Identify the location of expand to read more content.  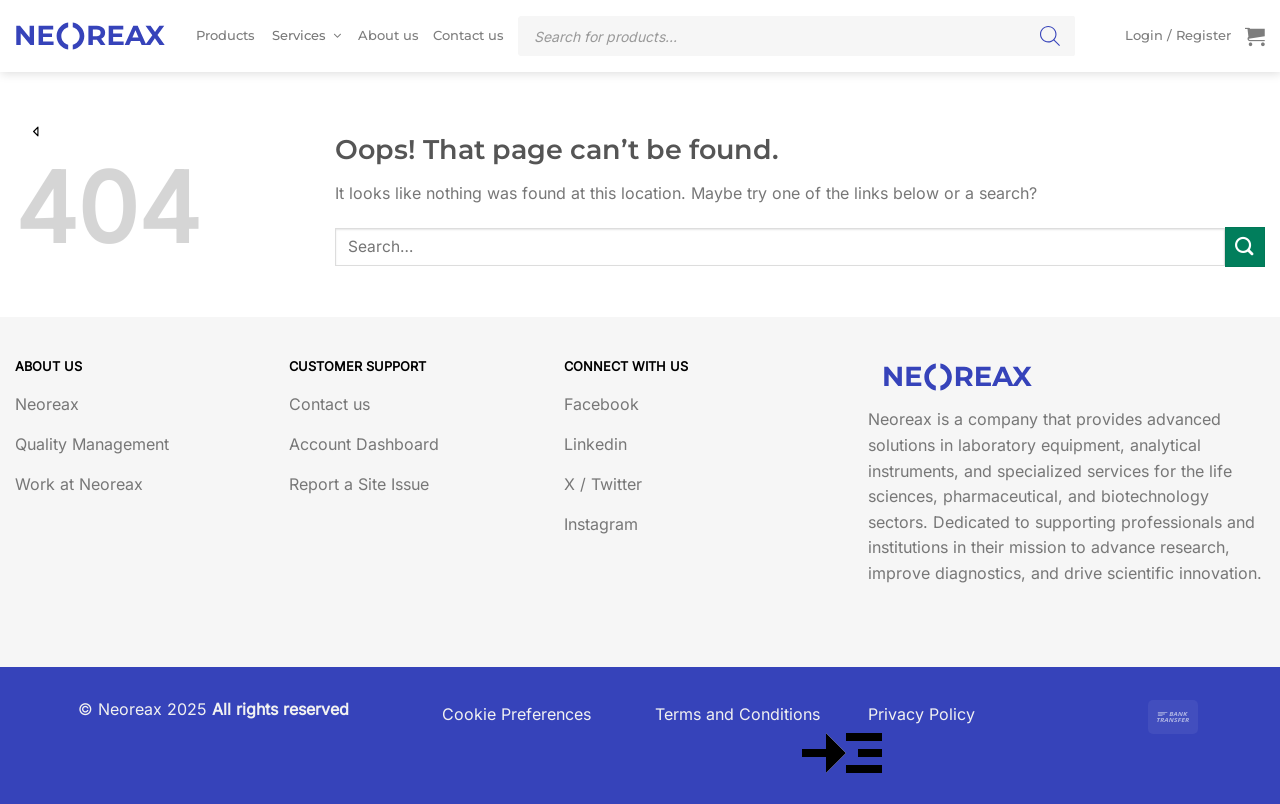
(842, 753).